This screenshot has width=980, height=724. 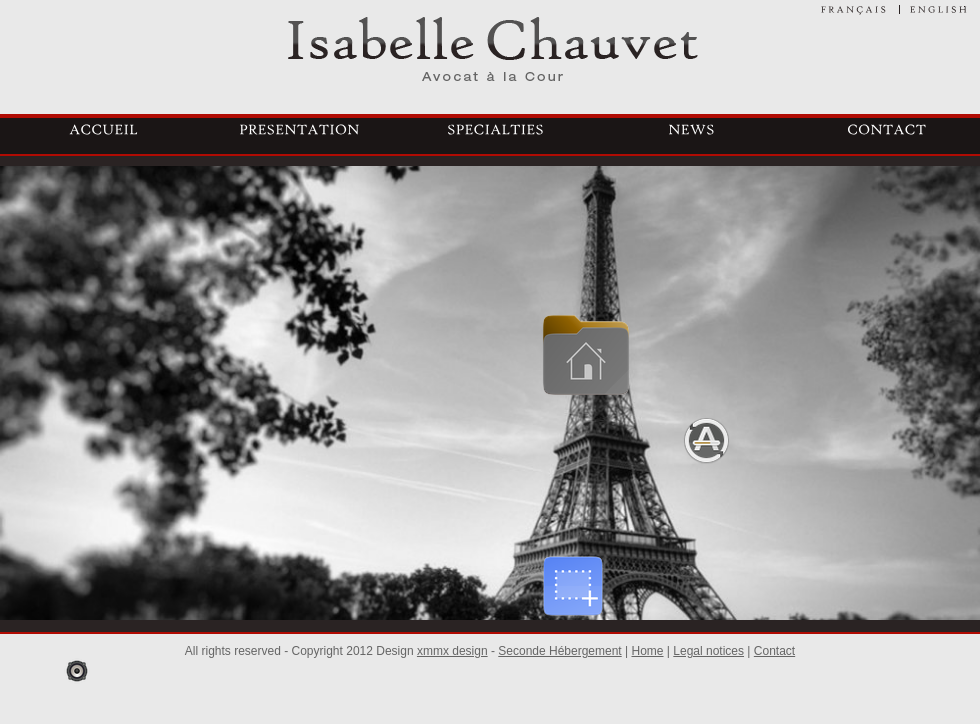 I want to click on take a screenshot, so click(x=573, y=586).